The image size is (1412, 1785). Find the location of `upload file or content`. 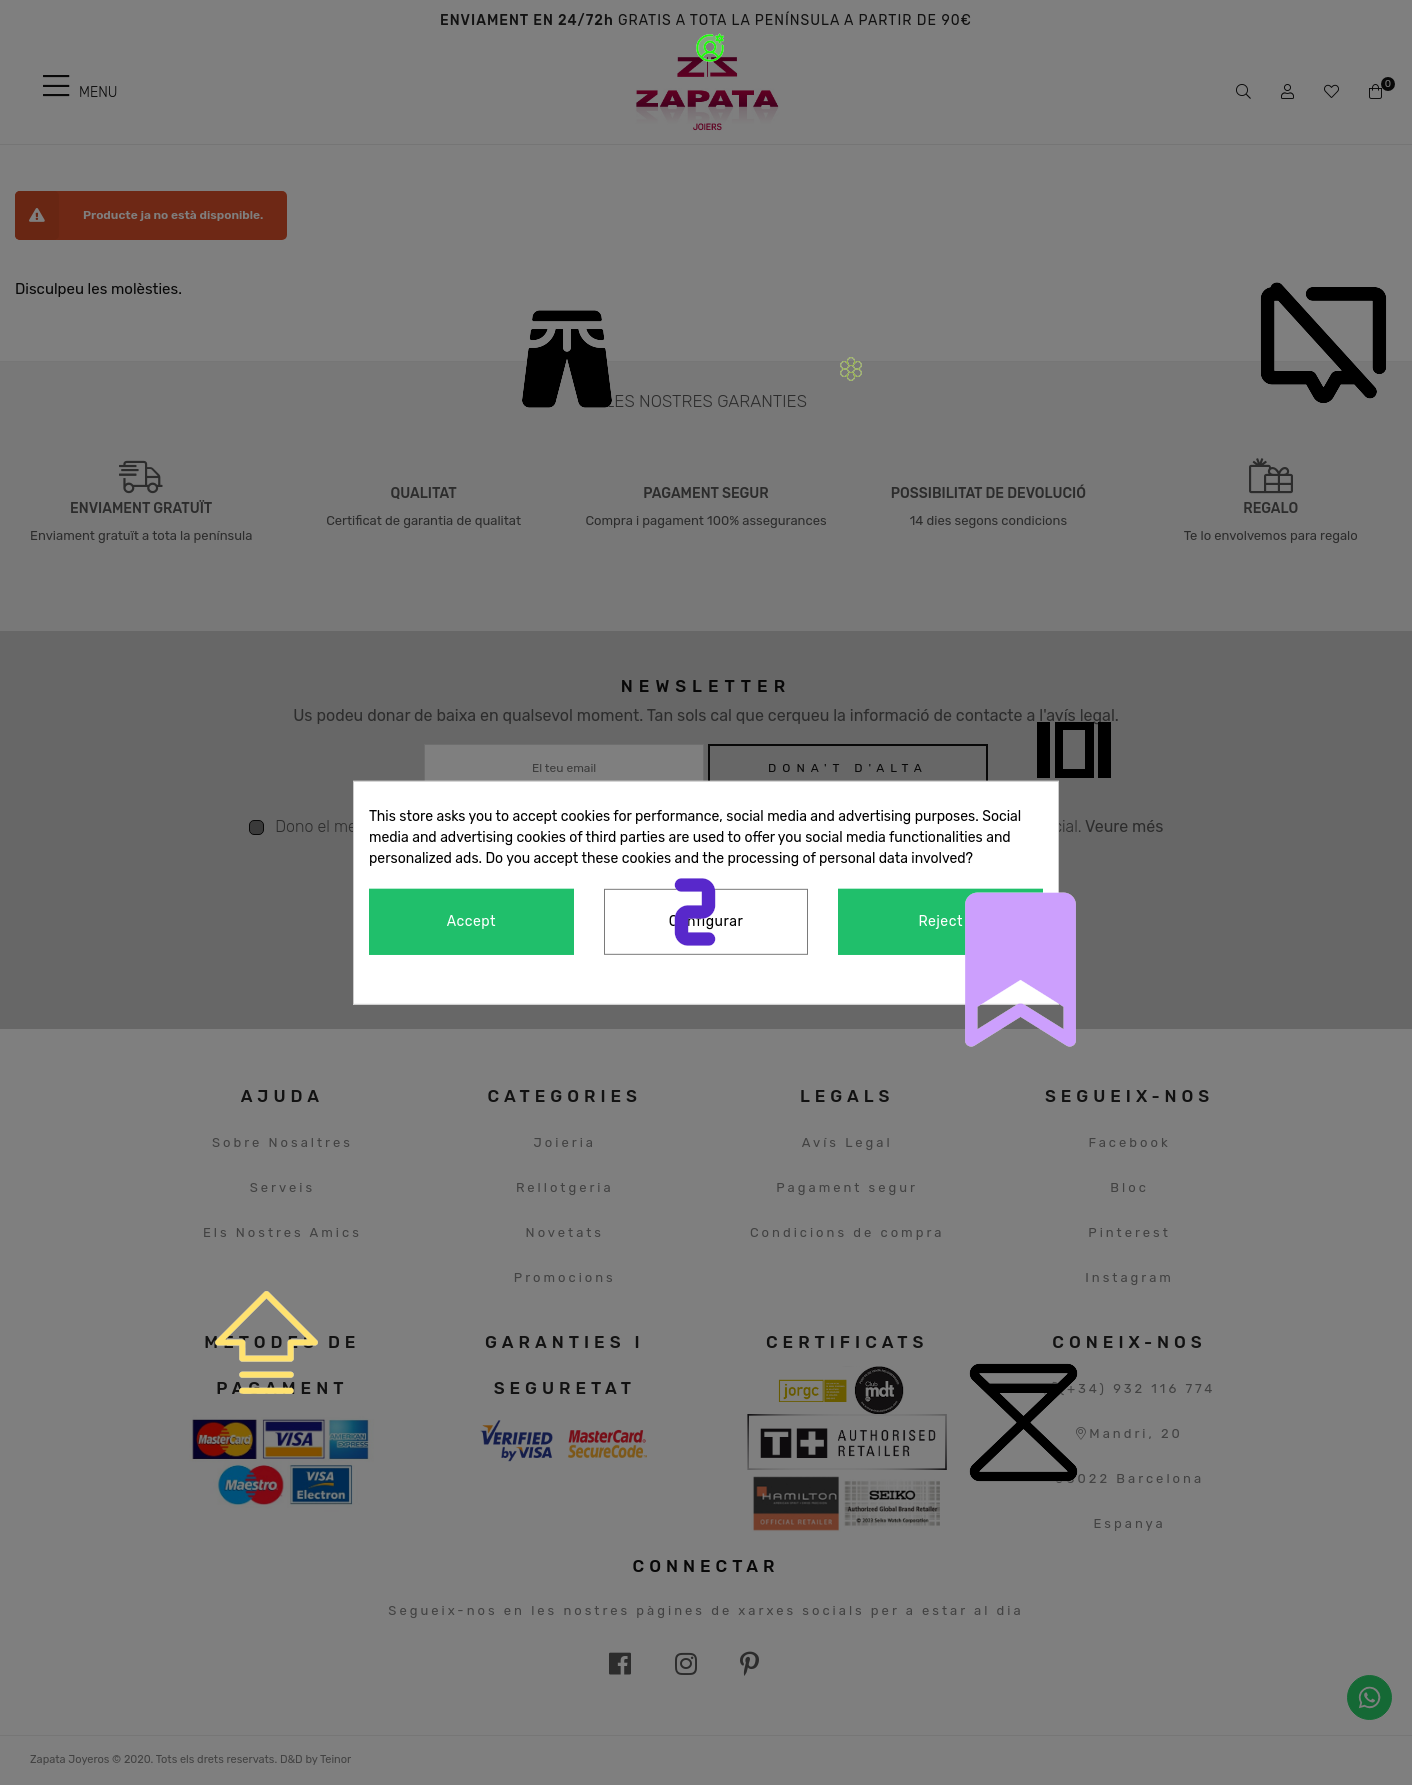

upload file or content is located at coordinates (266, 1346).